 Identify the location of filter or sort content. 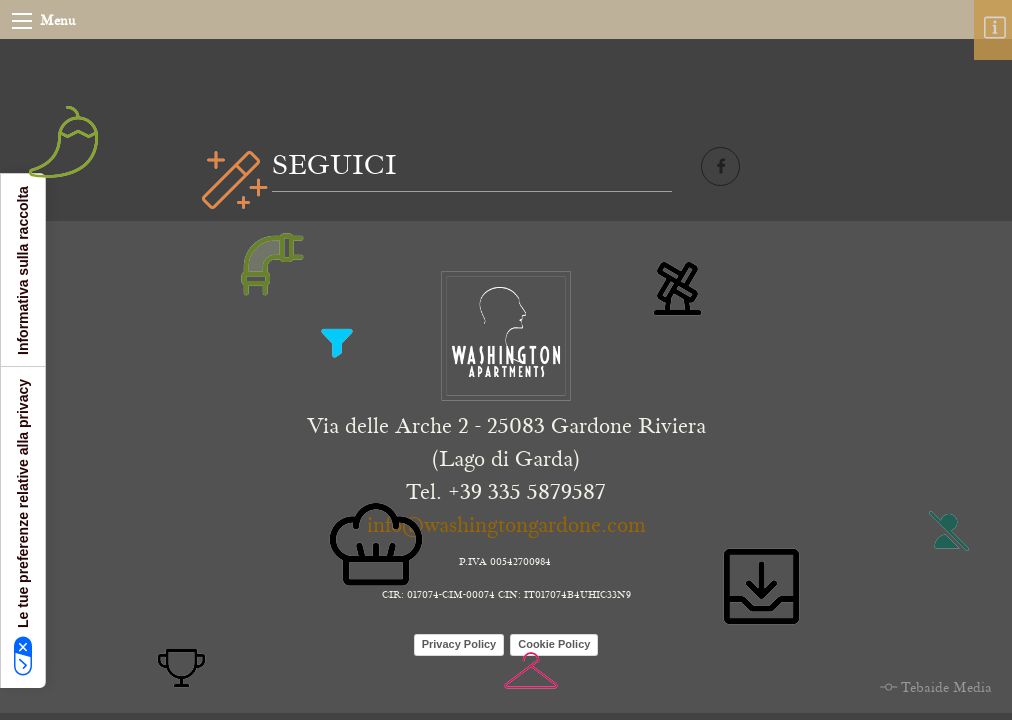
(337, 342).